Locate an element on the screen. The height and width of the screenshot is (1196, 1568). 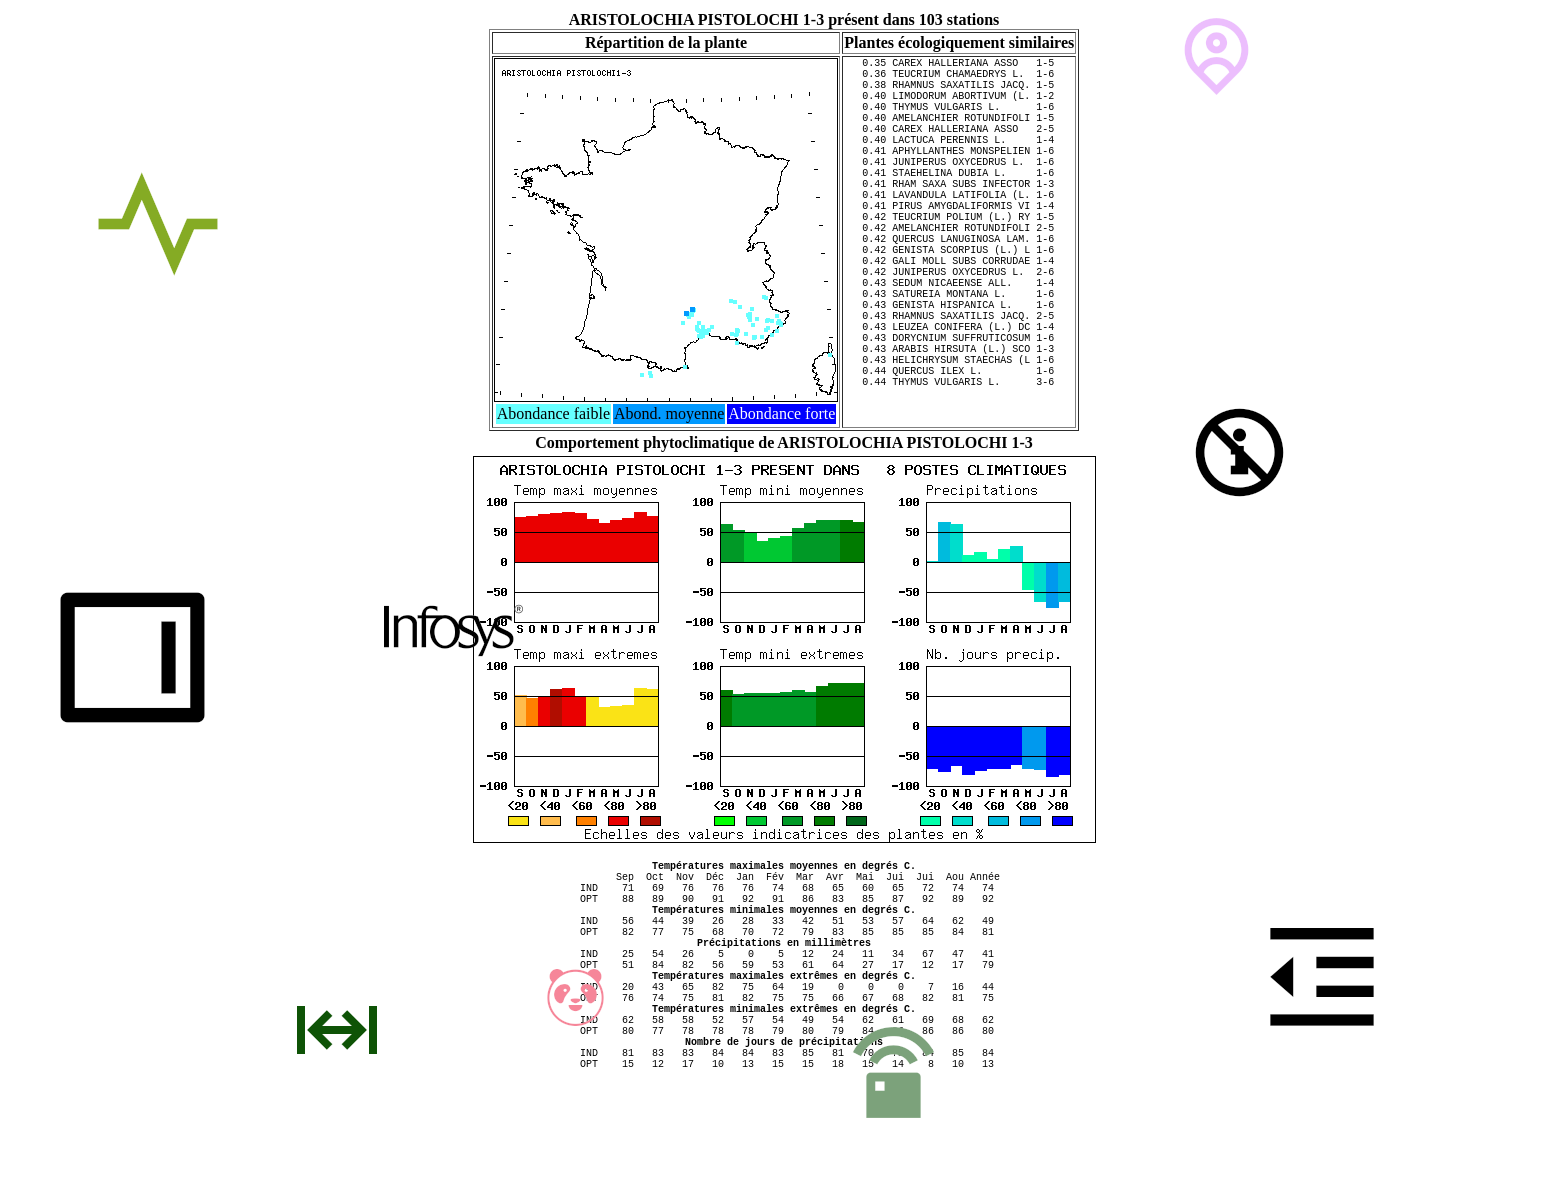
open the foodpanda app is located at coordinates (575, 997).